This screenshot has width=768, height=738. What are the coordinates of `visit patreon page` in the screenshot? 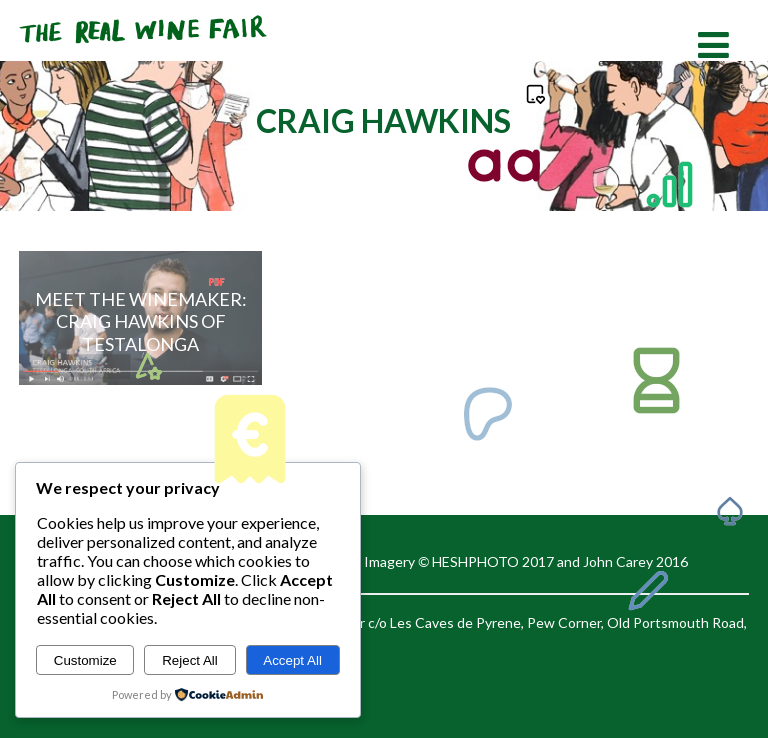 It's located at (488, 414).